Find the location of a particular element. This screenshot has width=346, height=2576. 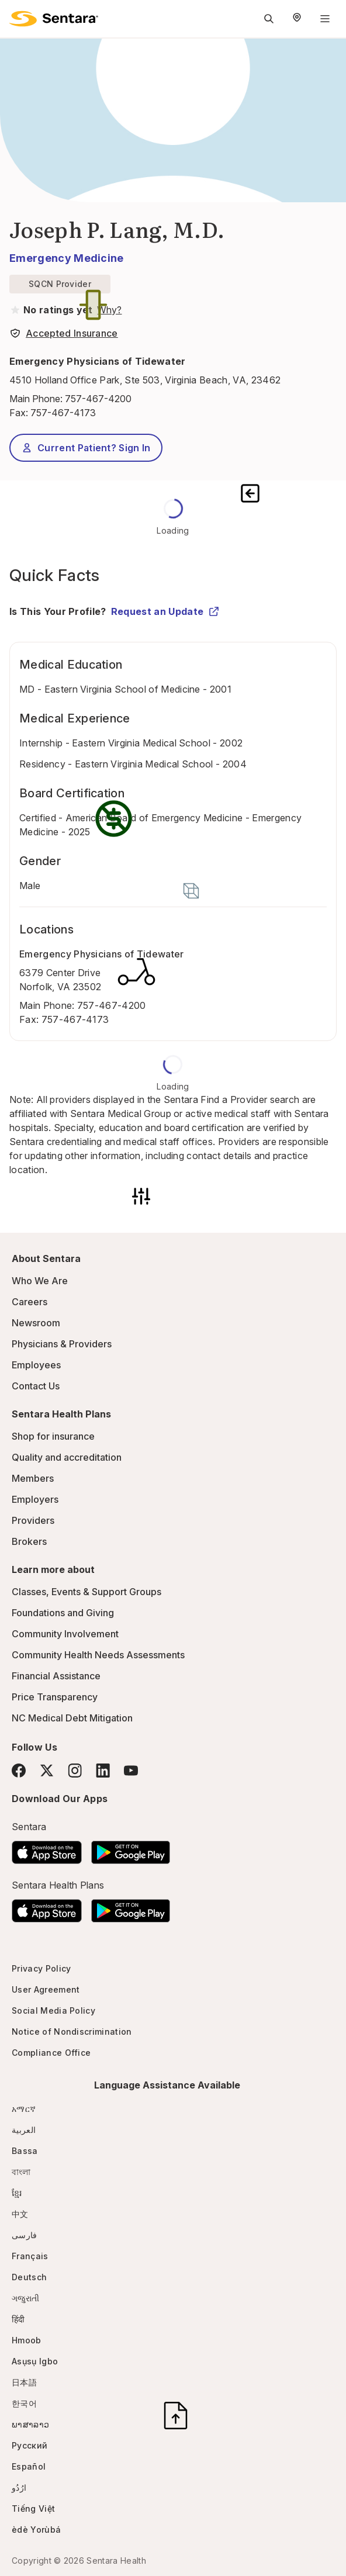

adjust settings or preferences is located at coordinates (141, 1196).